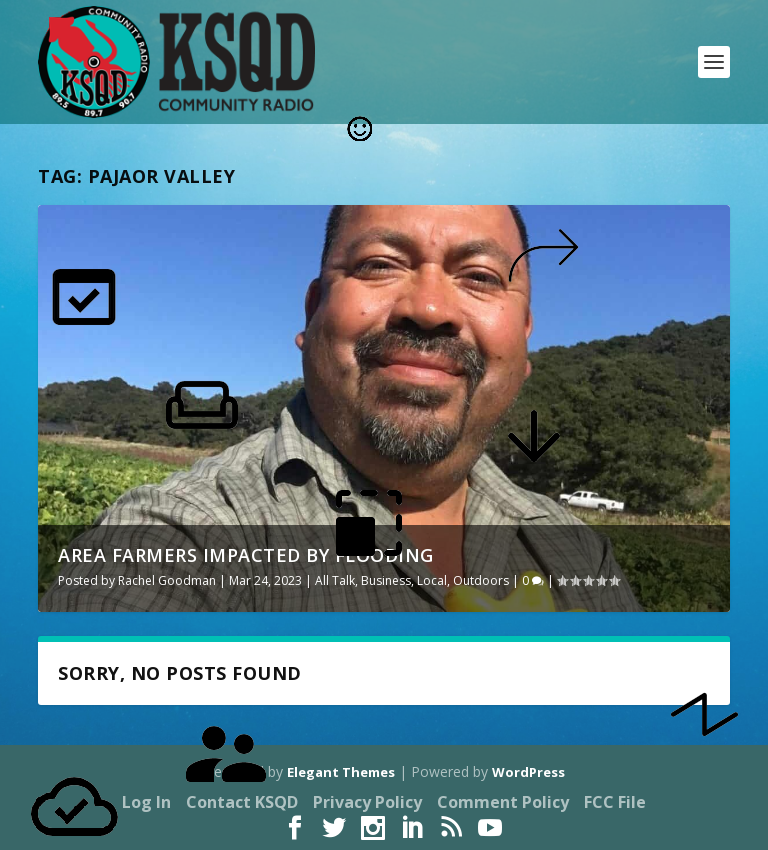 Image resolution: width=768 pixels, height=850 pixels. I want to click on download a file or content, so click(534, 436).